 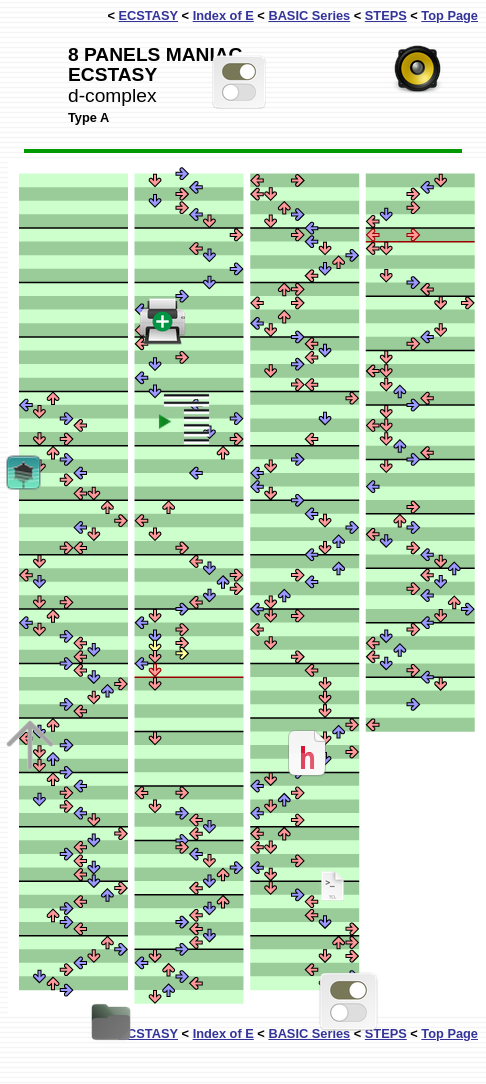 I want to click on a tcl script file, so click(x=332, y=886).